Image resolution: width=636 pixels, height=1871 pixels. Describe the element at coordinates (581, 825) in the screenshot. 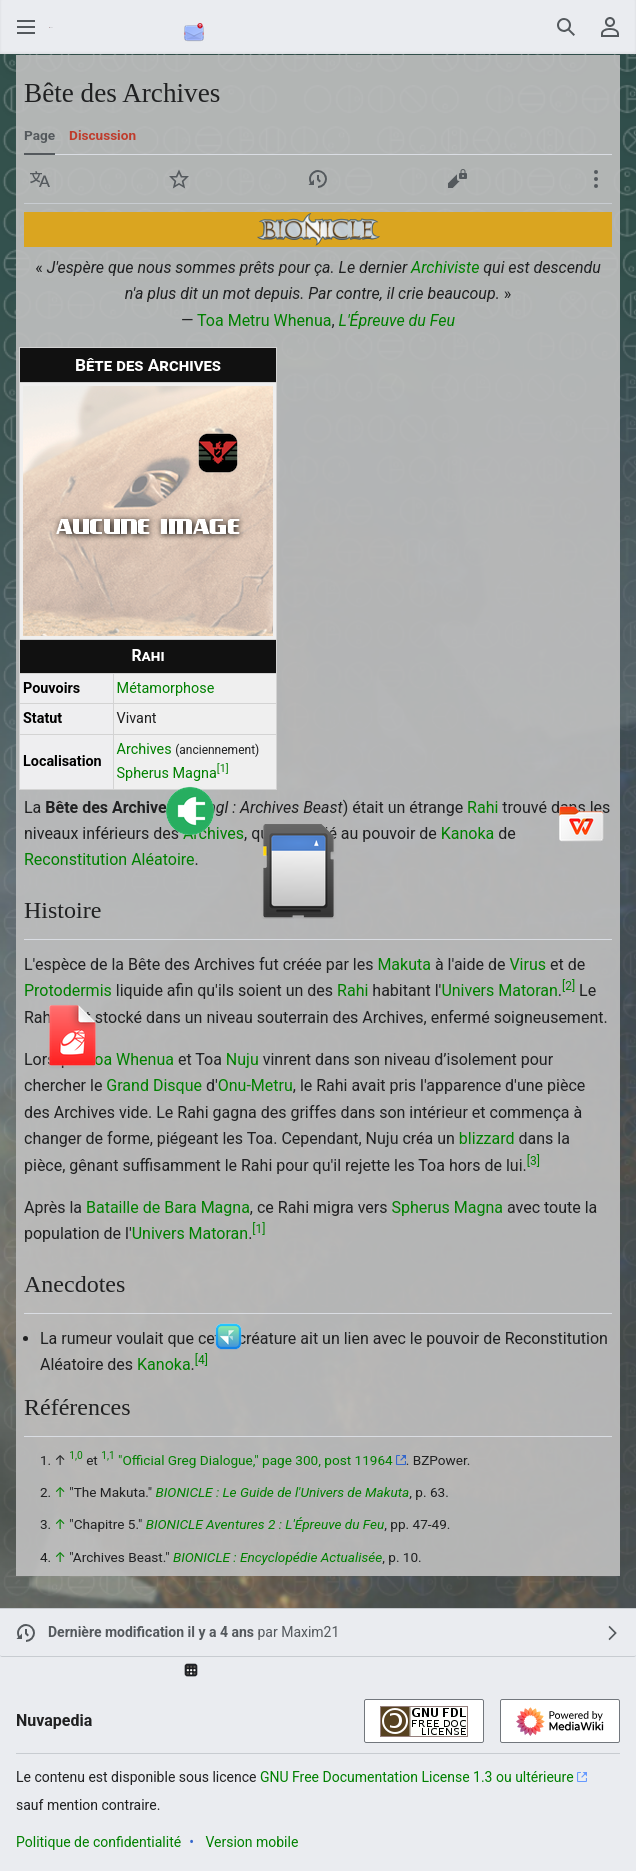

I see `open WPS Office documents folder` at that location.